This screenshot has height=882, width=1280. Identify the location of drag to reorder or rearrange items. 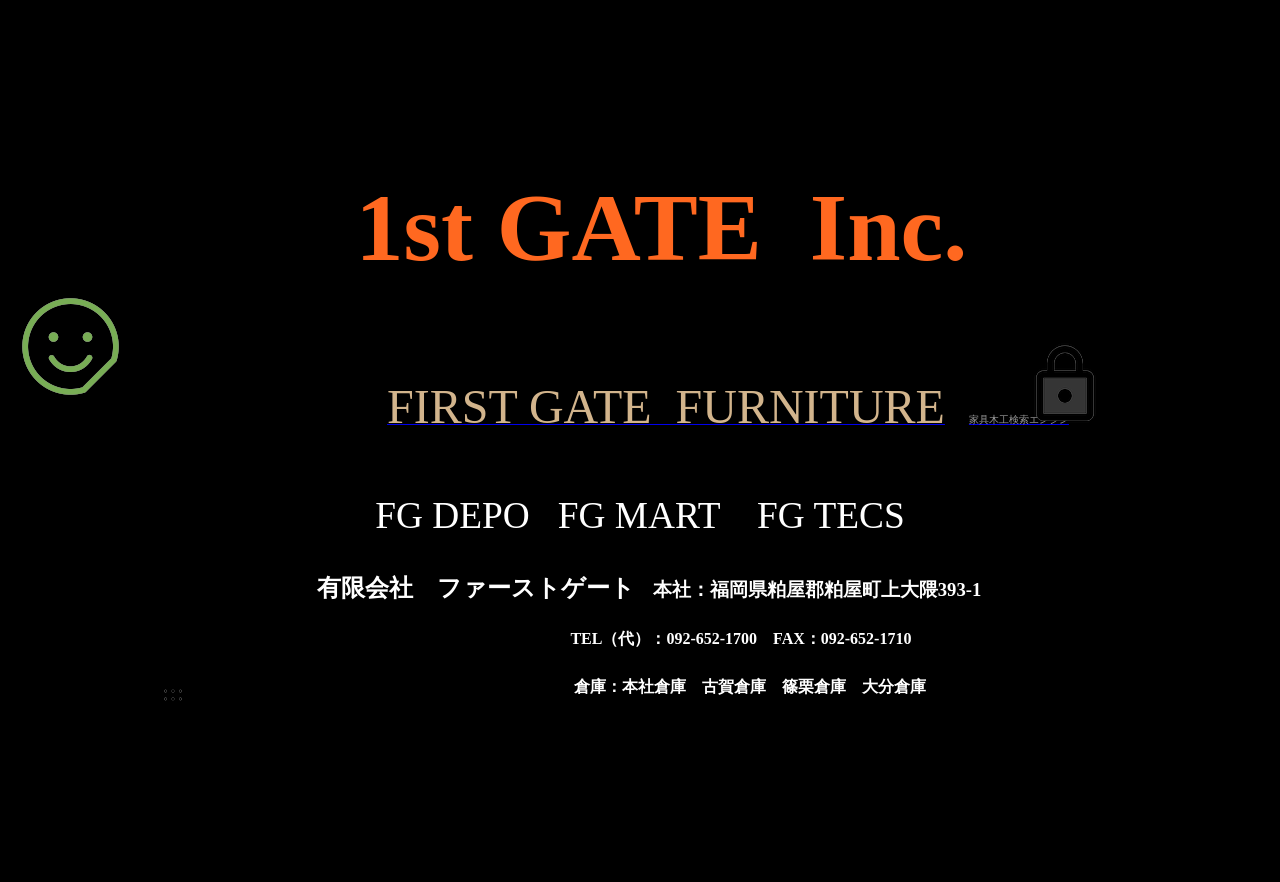
(173, 695).